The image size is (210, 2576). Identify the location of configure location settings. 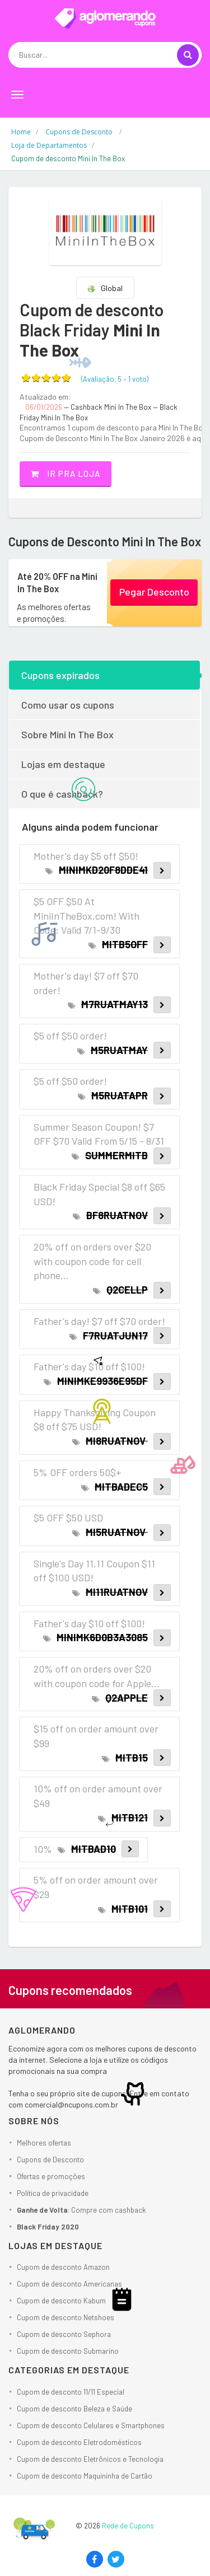
(98, 1361).